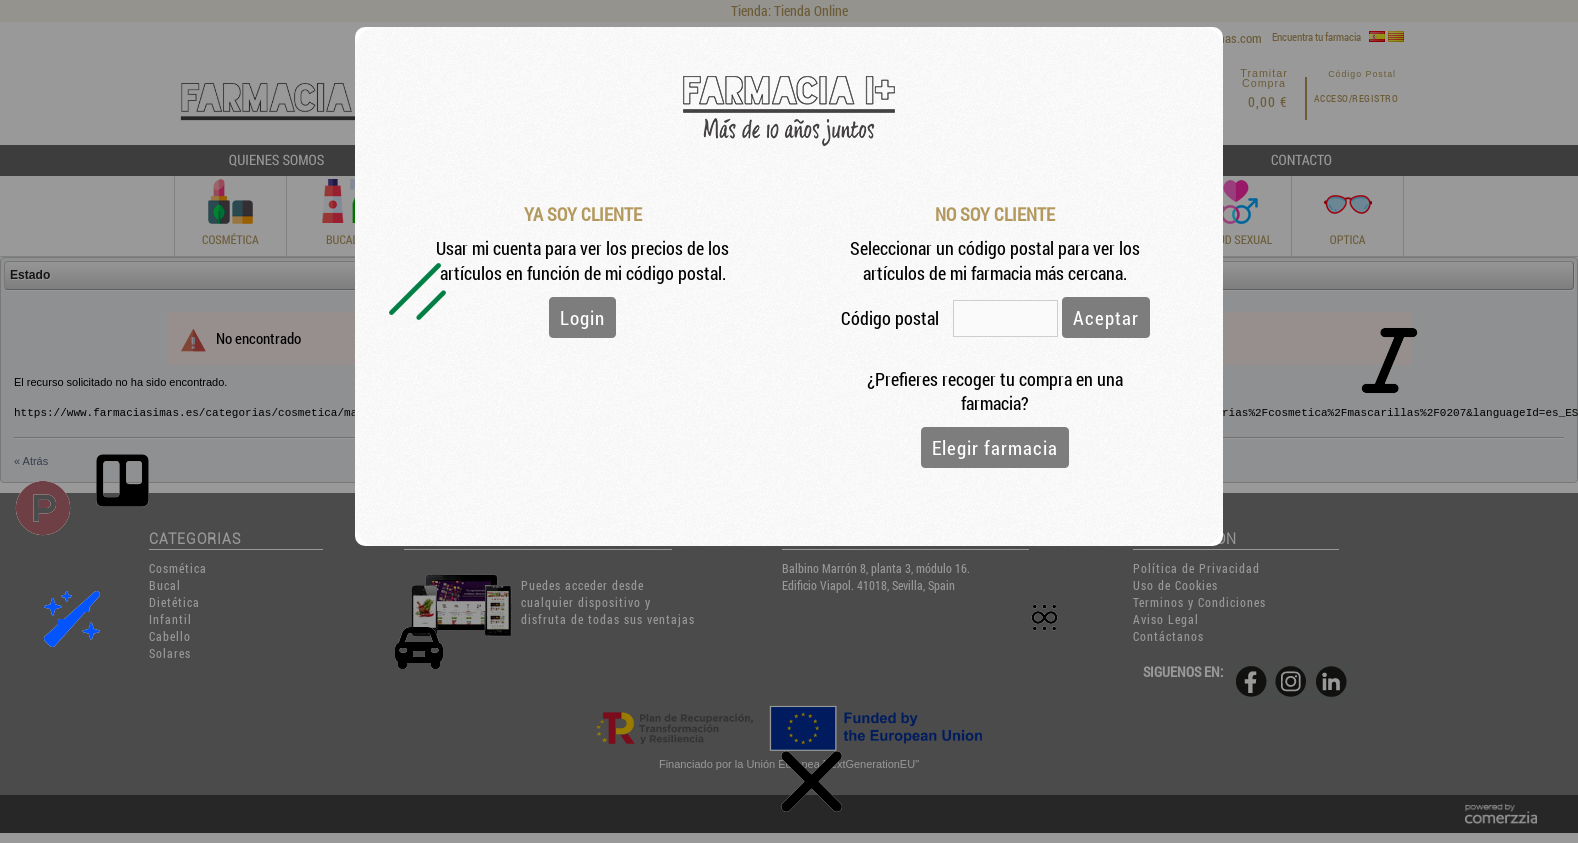 This screenshot has height=843, width=1578. What do you see at coordinates (811, 781) in the screenshot?
I see `close or dismiss a dialog` at bounding box center [811, 781].